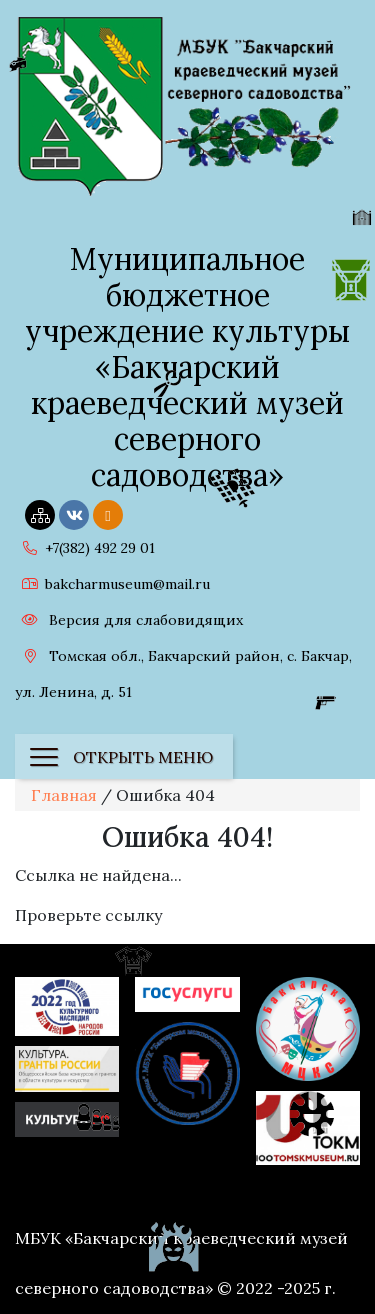 Image resolution: width=375 pixels, height=1314 pixels. What do you see at coordinates (173, 1246) in the screenshot?
I see `pyromaniac character class or trait indicator` at bounding box center [173, 1246].